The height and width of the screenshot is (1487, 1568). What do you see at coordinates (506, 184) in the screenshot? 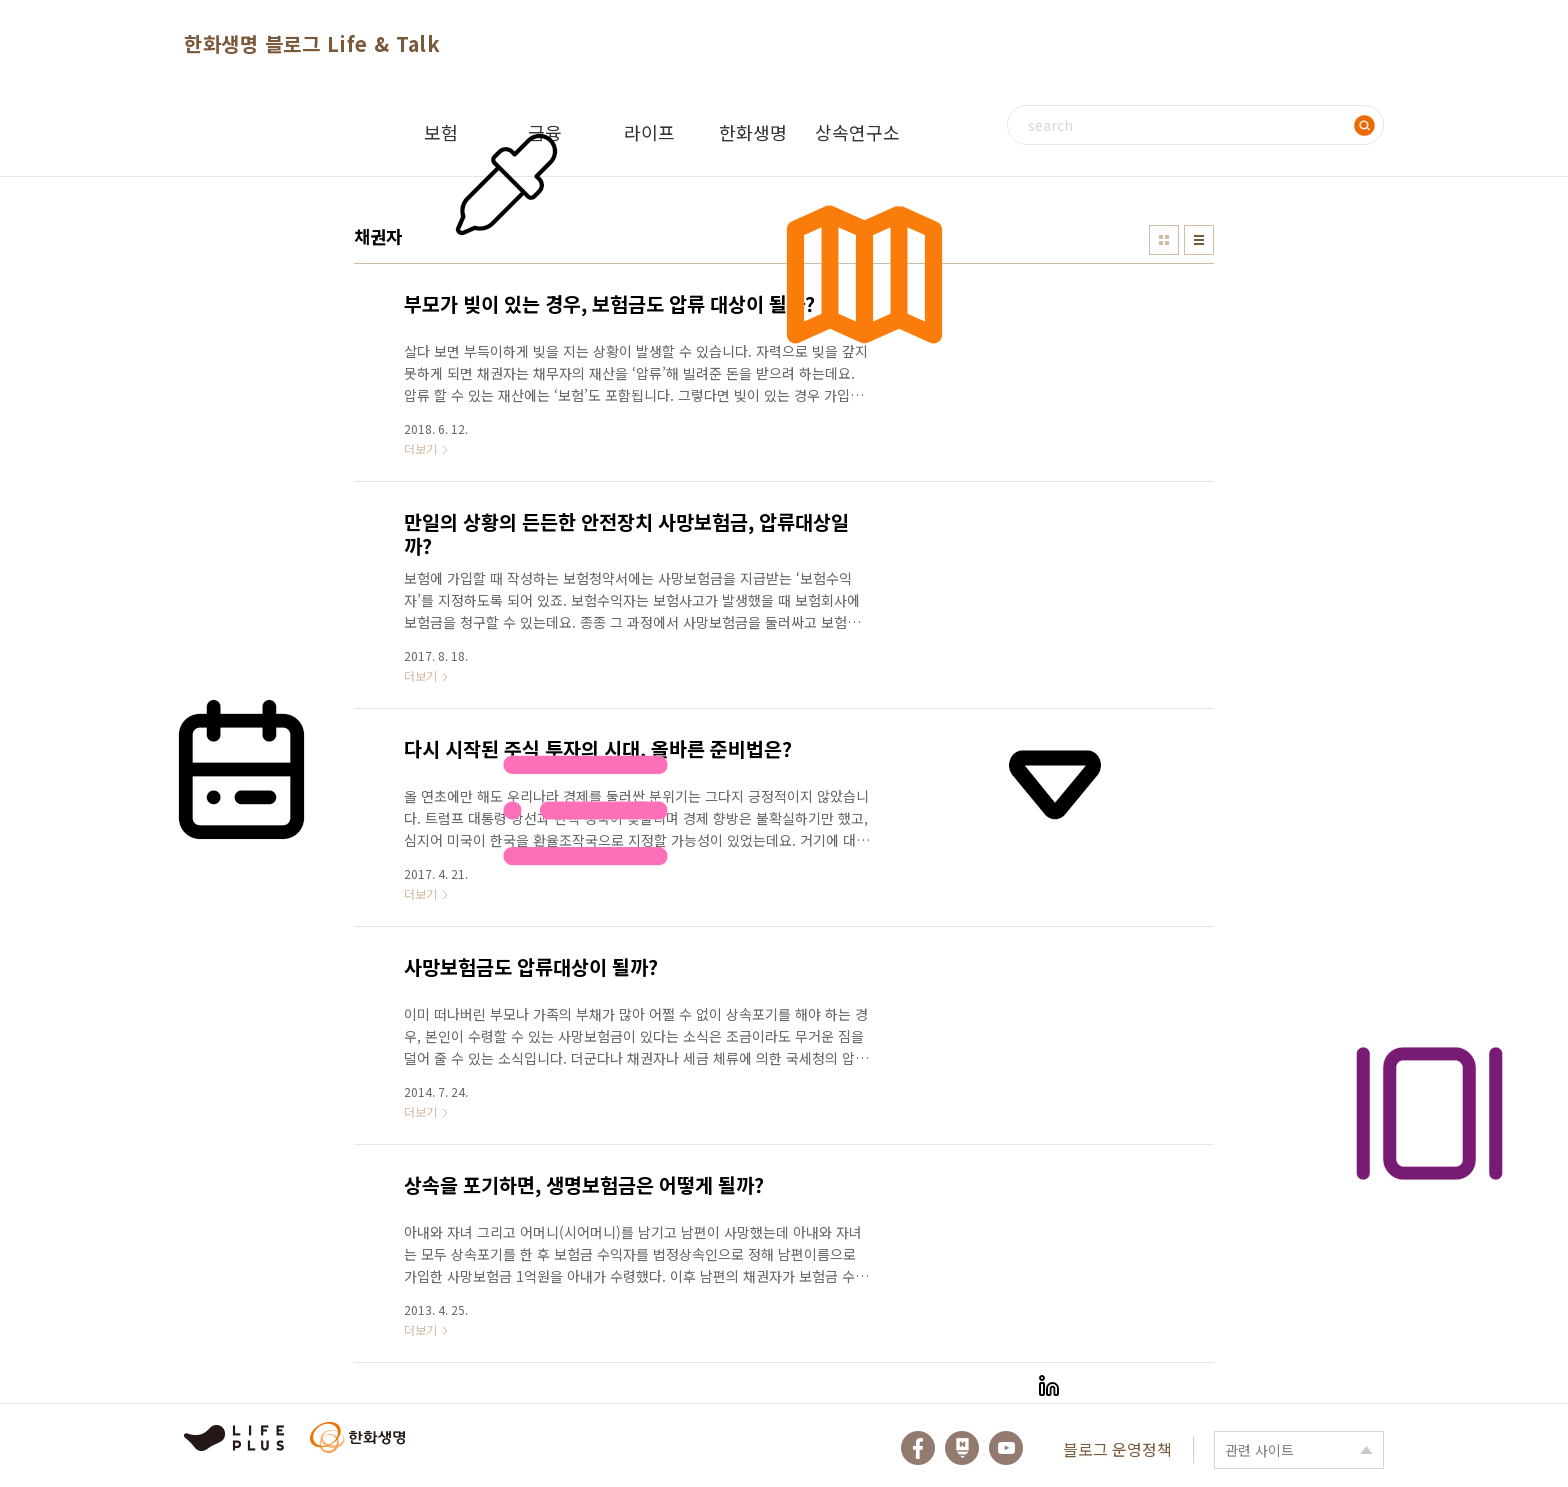
I see `pick a color from the screen` at bounding box center [506, 184].